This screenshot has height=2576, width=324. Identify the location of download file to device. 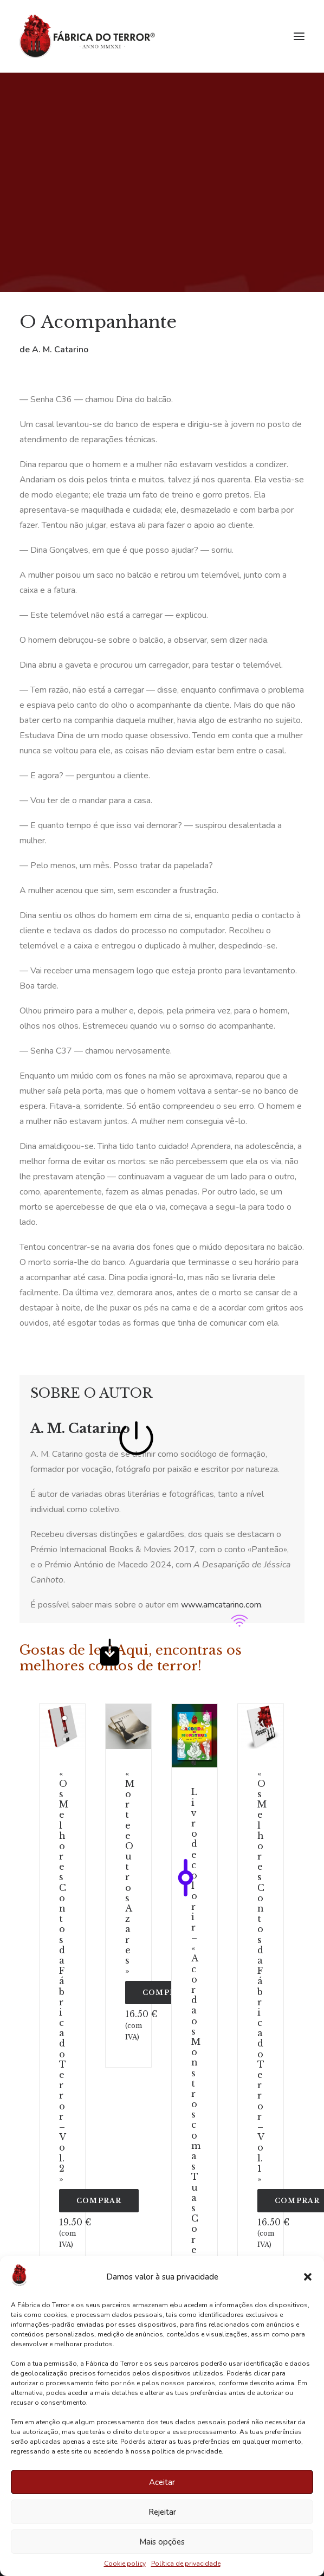
(109, 1652).